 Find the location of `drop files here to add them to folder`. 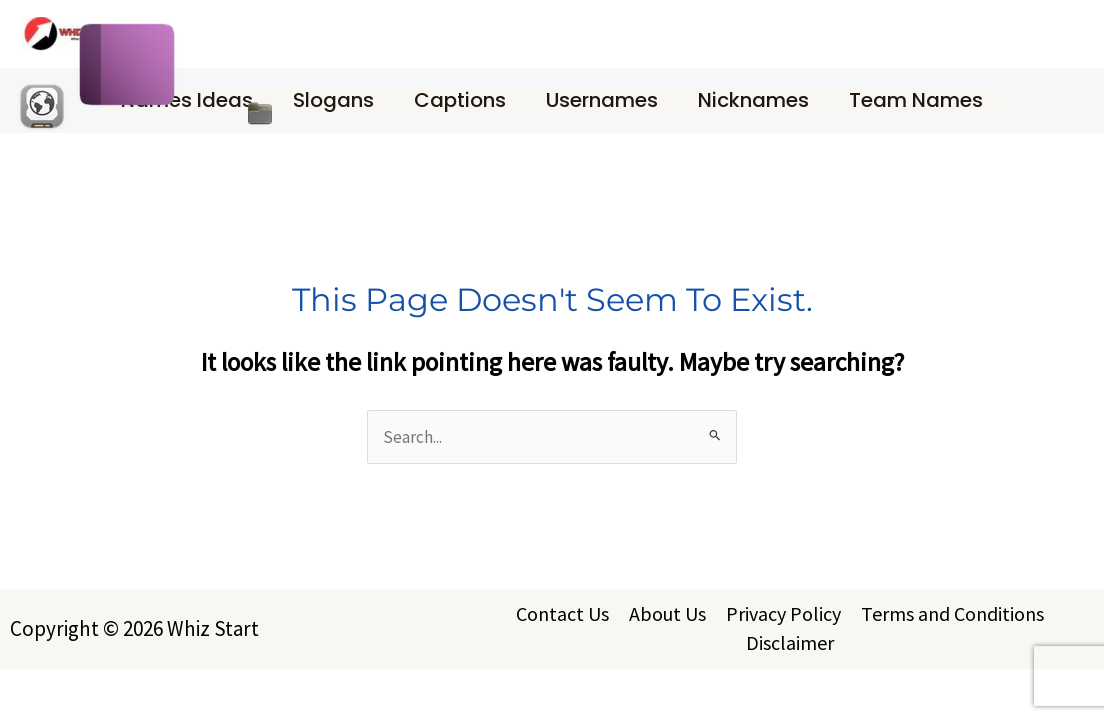

drop files here to add them to folder is located at coordinates (260, 113).